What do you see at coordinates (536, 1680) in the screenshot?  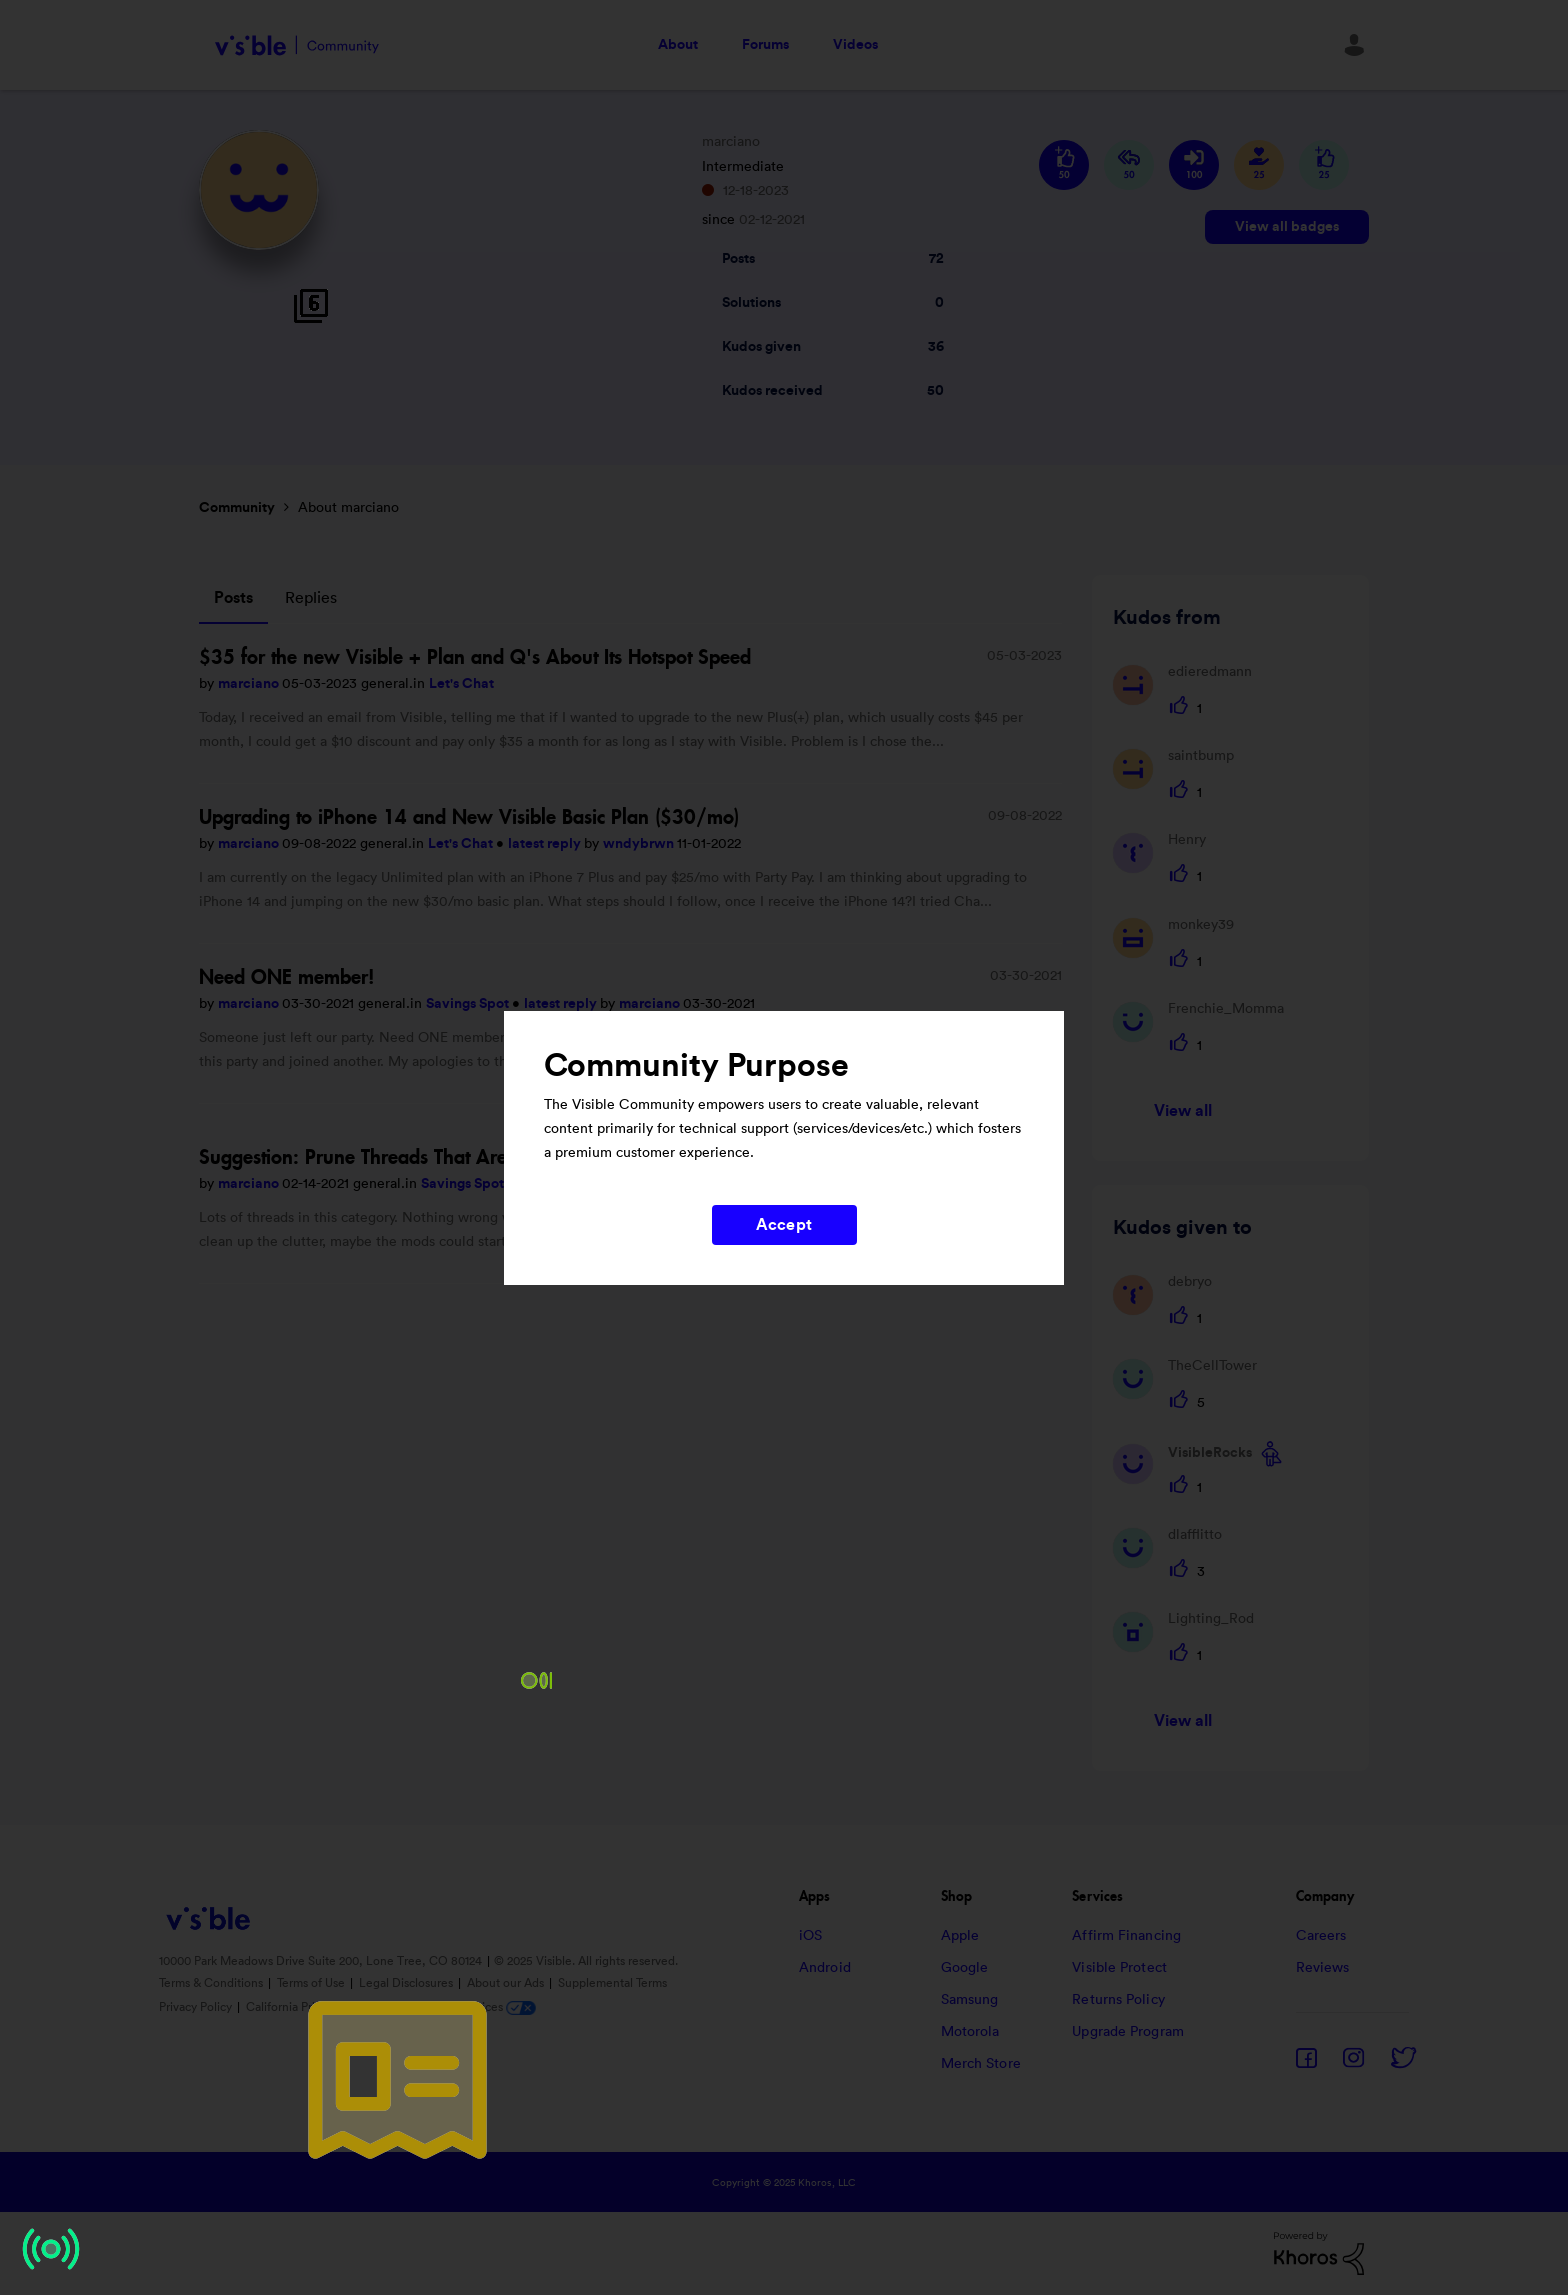 I see `visit medium profile or blog` at bounding box center [536, 1680].